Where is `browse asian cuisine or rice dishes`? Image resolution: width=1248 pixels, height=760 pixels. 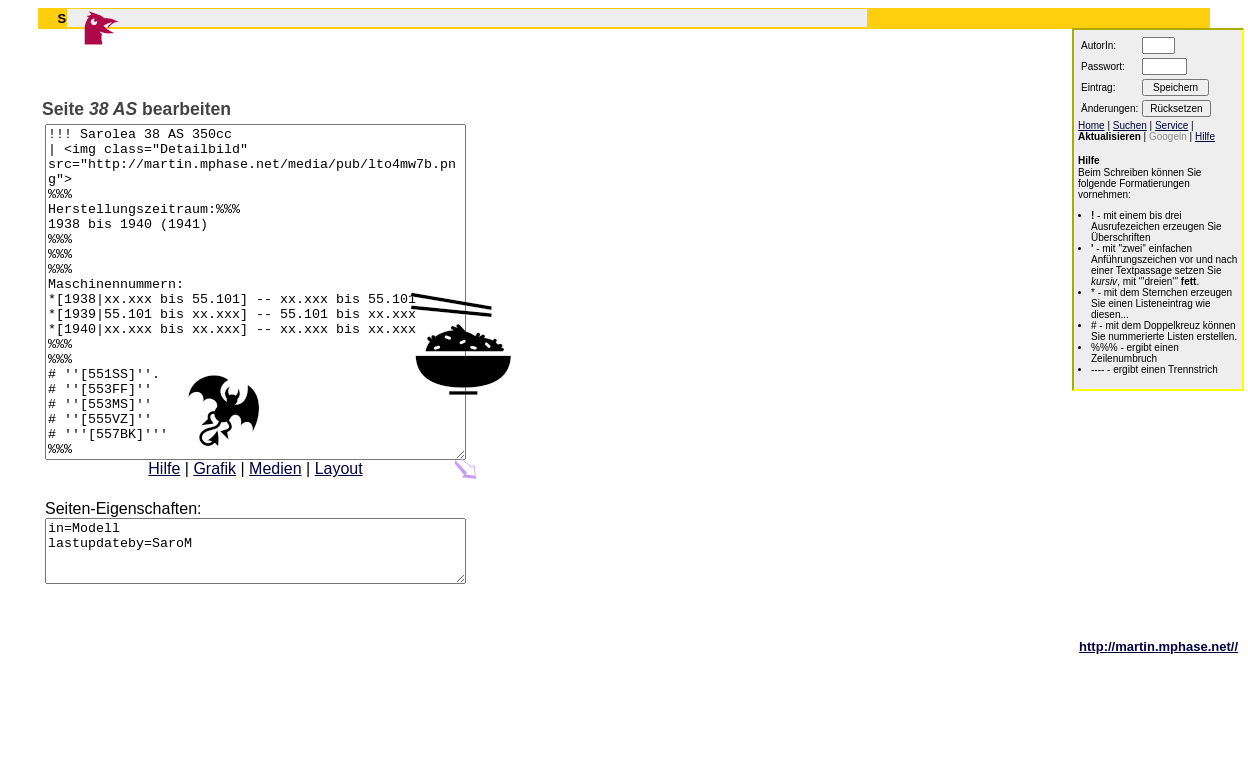 browse asian cuisine or rice dishes is located at coordinates (463, 343).